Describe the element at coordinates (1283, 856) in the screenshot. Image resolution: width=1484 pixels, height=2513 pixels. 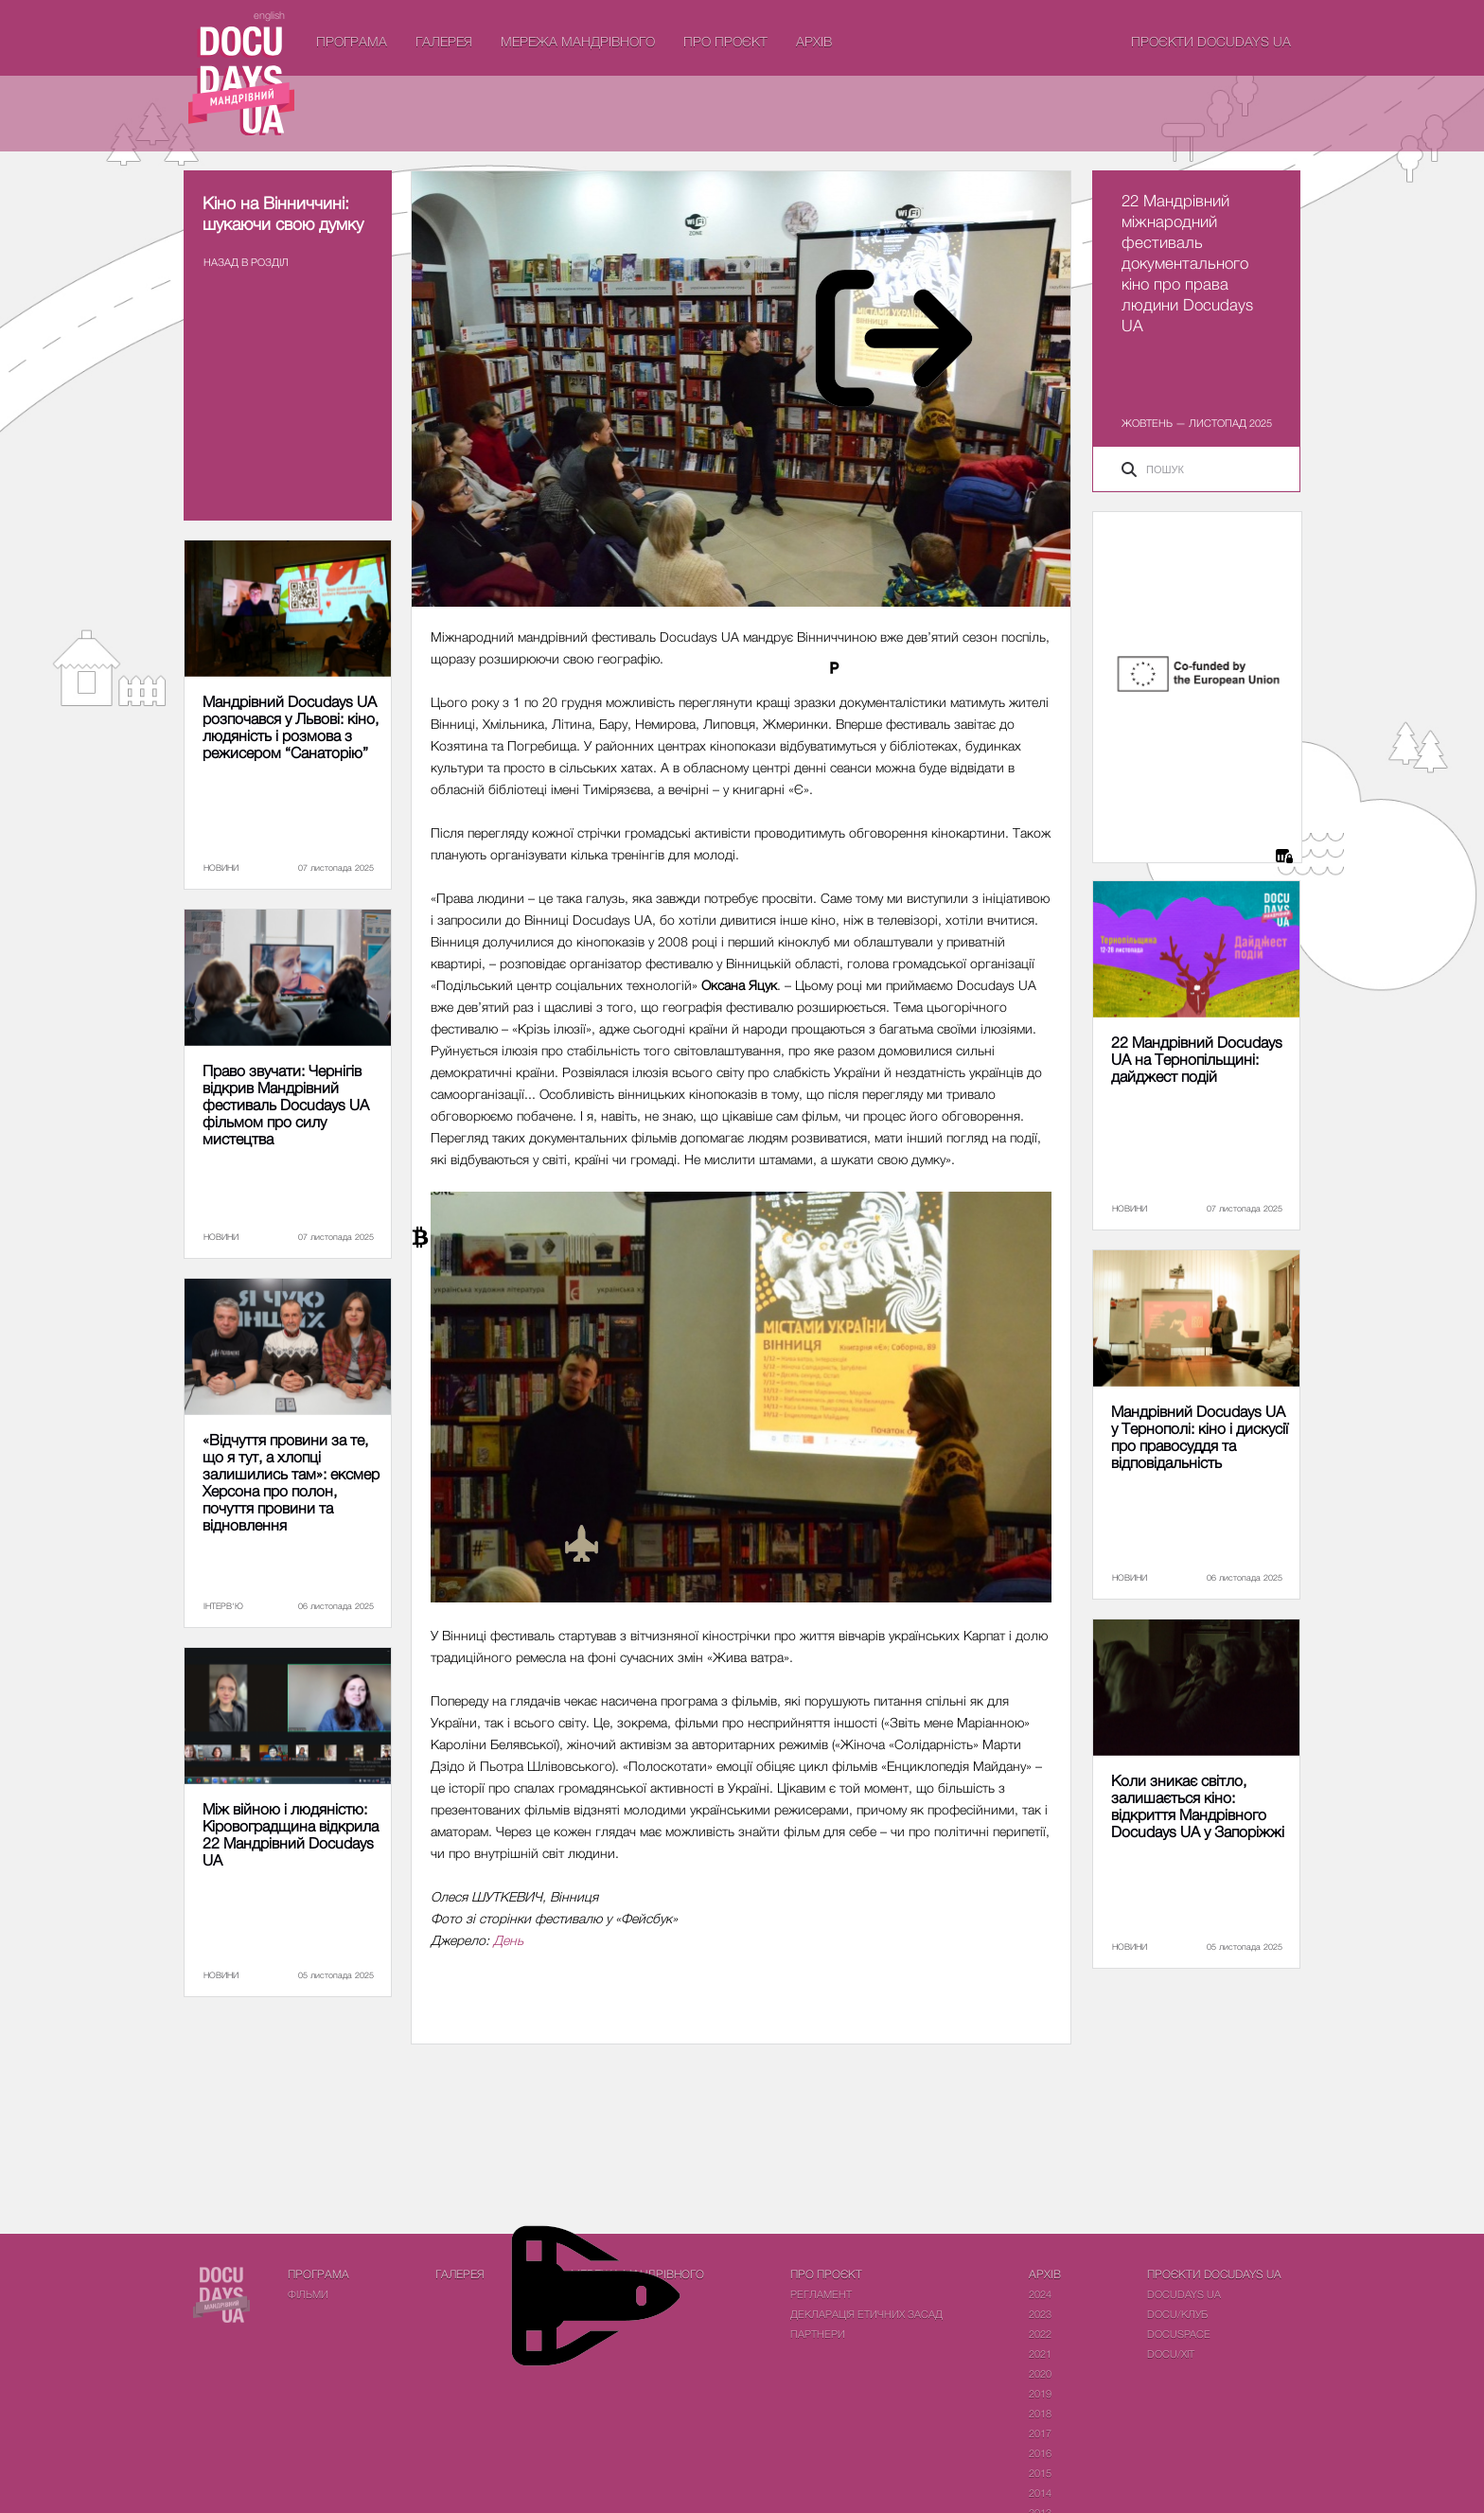
I see `lock a column in a spreadsheet or table` at that location.